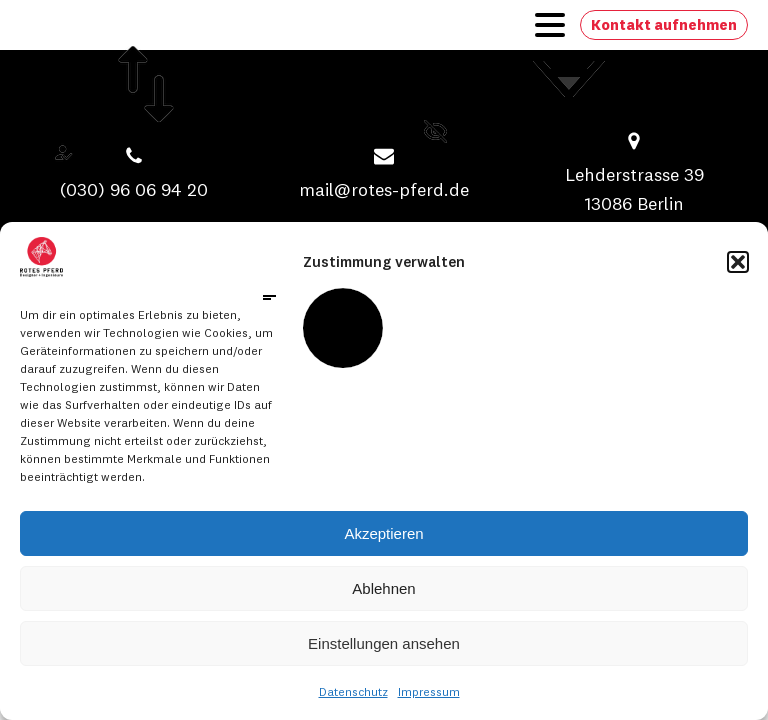 Image resolution: width=768 pixels, height=720 pixels. I want to click on swap or reverse the order of items, so click(146, 84).